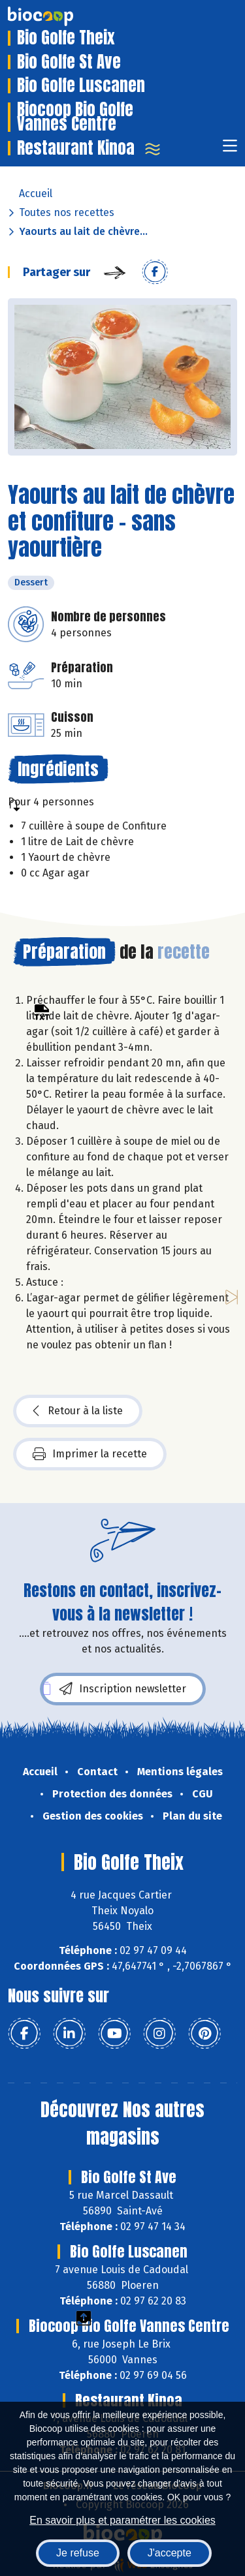  I want to click on open a plain text file, so click(42, 1013).